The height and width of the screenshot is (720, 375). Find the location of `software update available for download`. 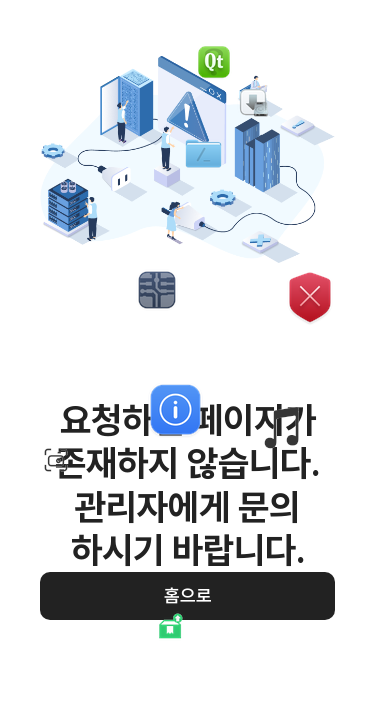

software update available for download is located at coordinates (170, 626).